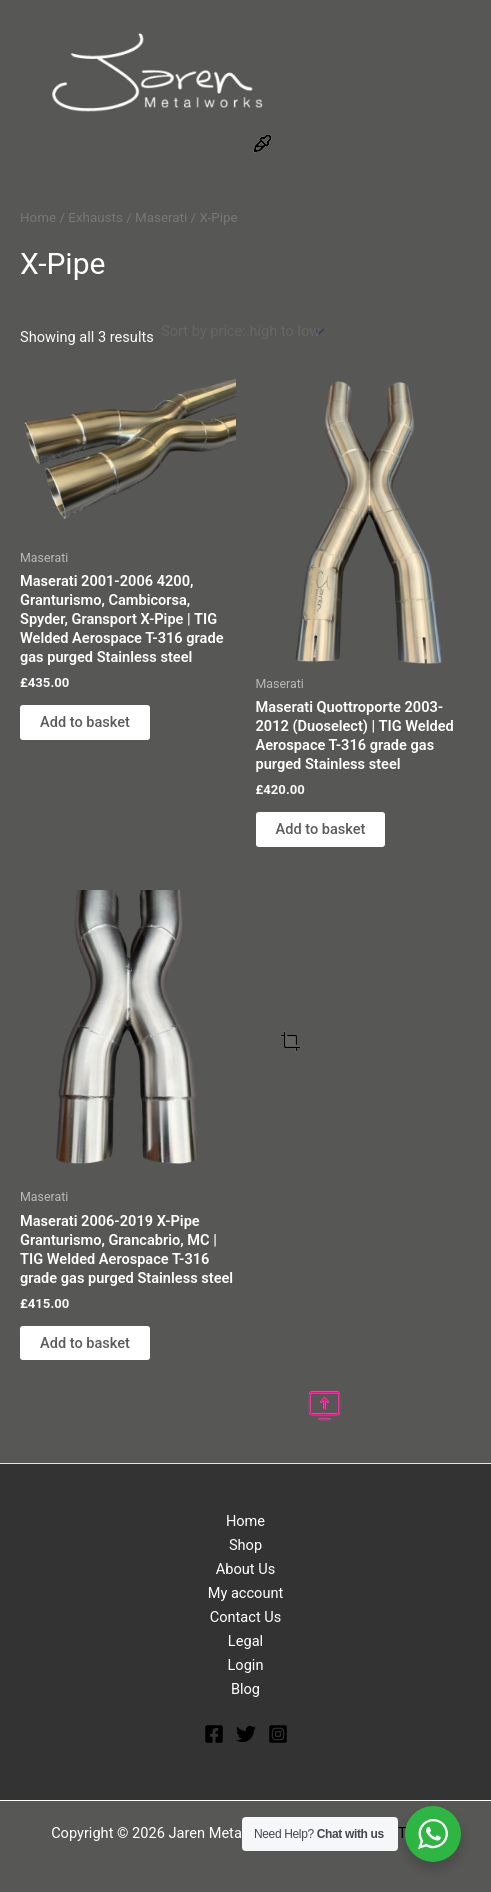 This screenshot has height=1892, width=491. I want to click on pick a color from the canvas, so click(262, 143).